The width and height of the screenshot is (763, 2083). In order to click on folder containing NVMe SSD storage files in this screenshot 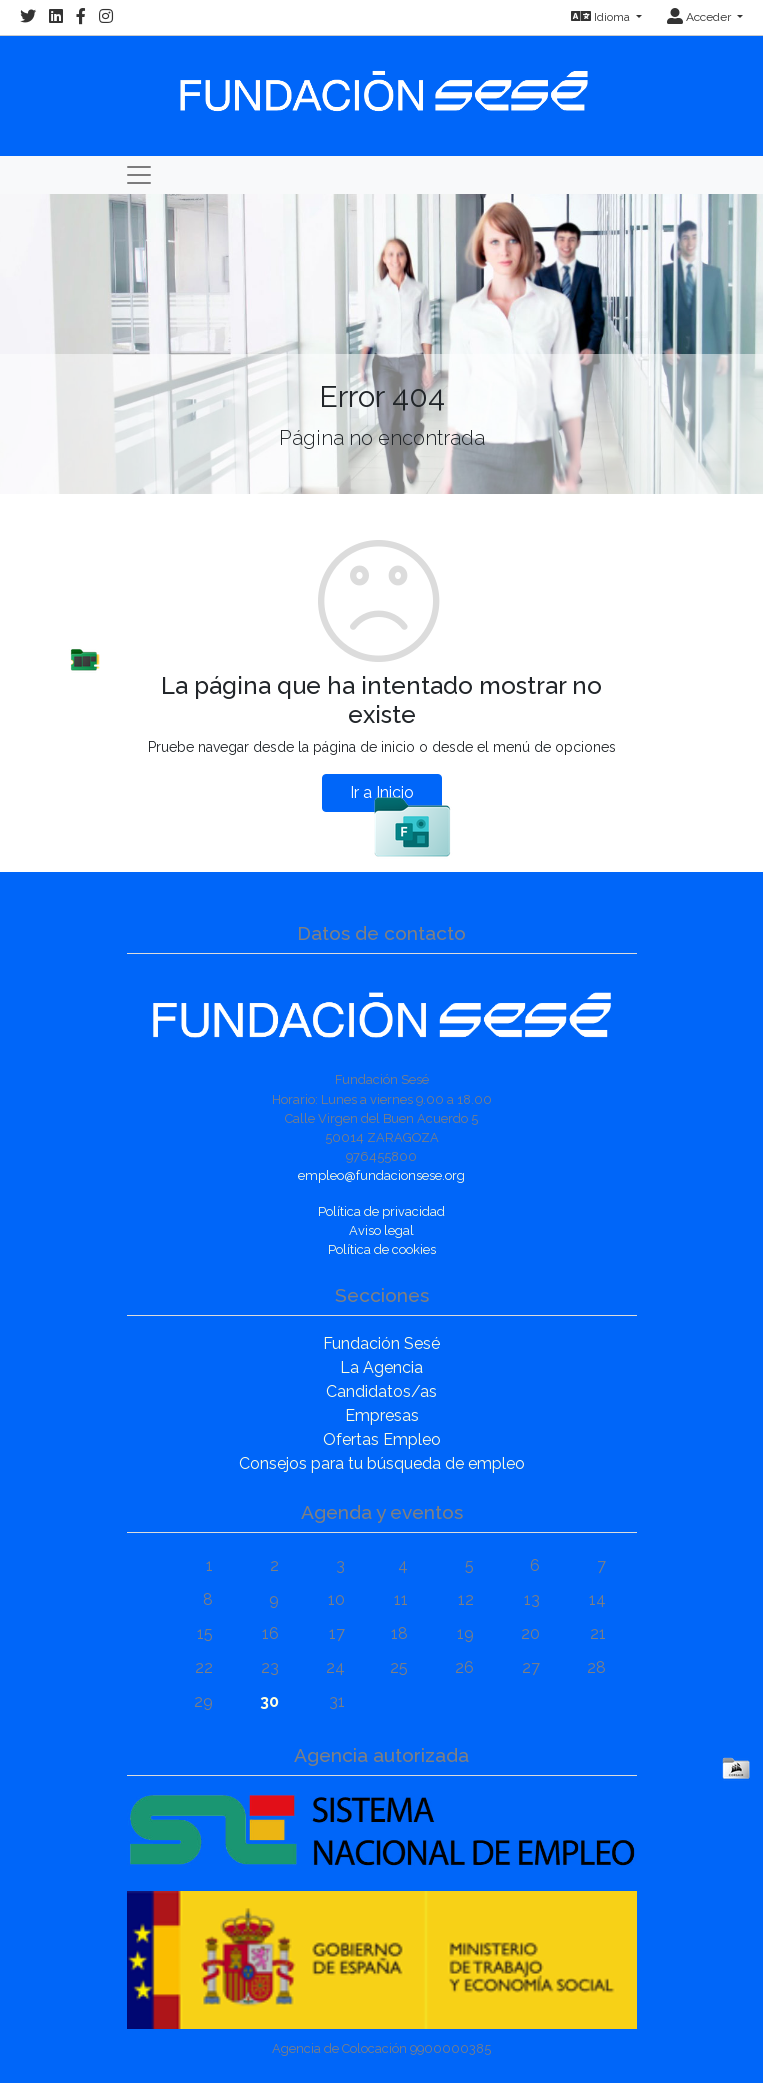, I will do `click(84, 660)`.